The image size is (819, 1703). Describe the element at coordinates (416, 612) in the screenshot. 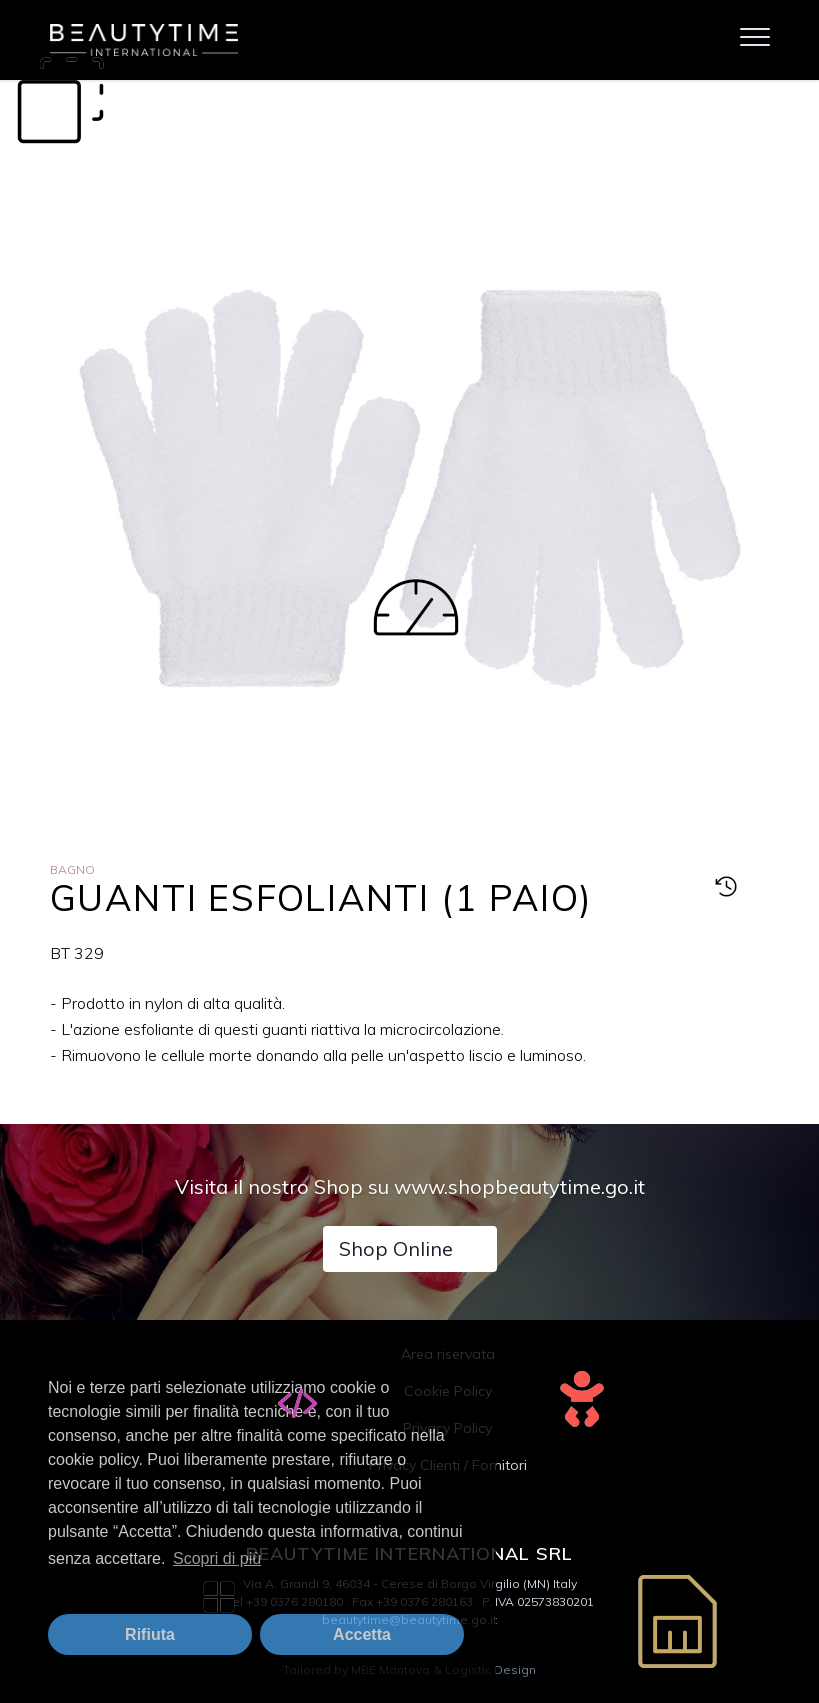

I see `view performance or speed metrics` at that location.